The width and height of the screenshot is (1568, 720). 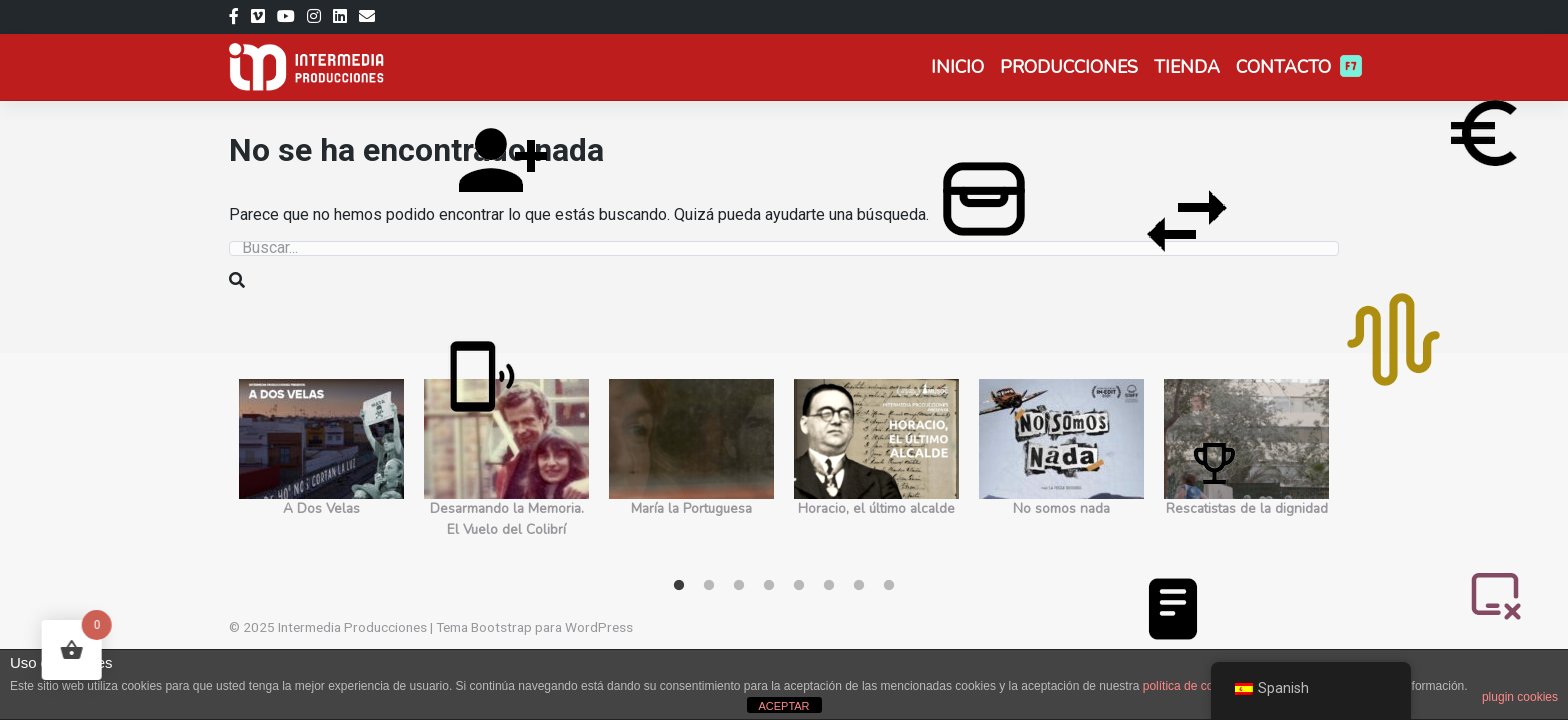 I want to click on disconnect or remove iPad from horizontal display, so click(x=1495, y=594).